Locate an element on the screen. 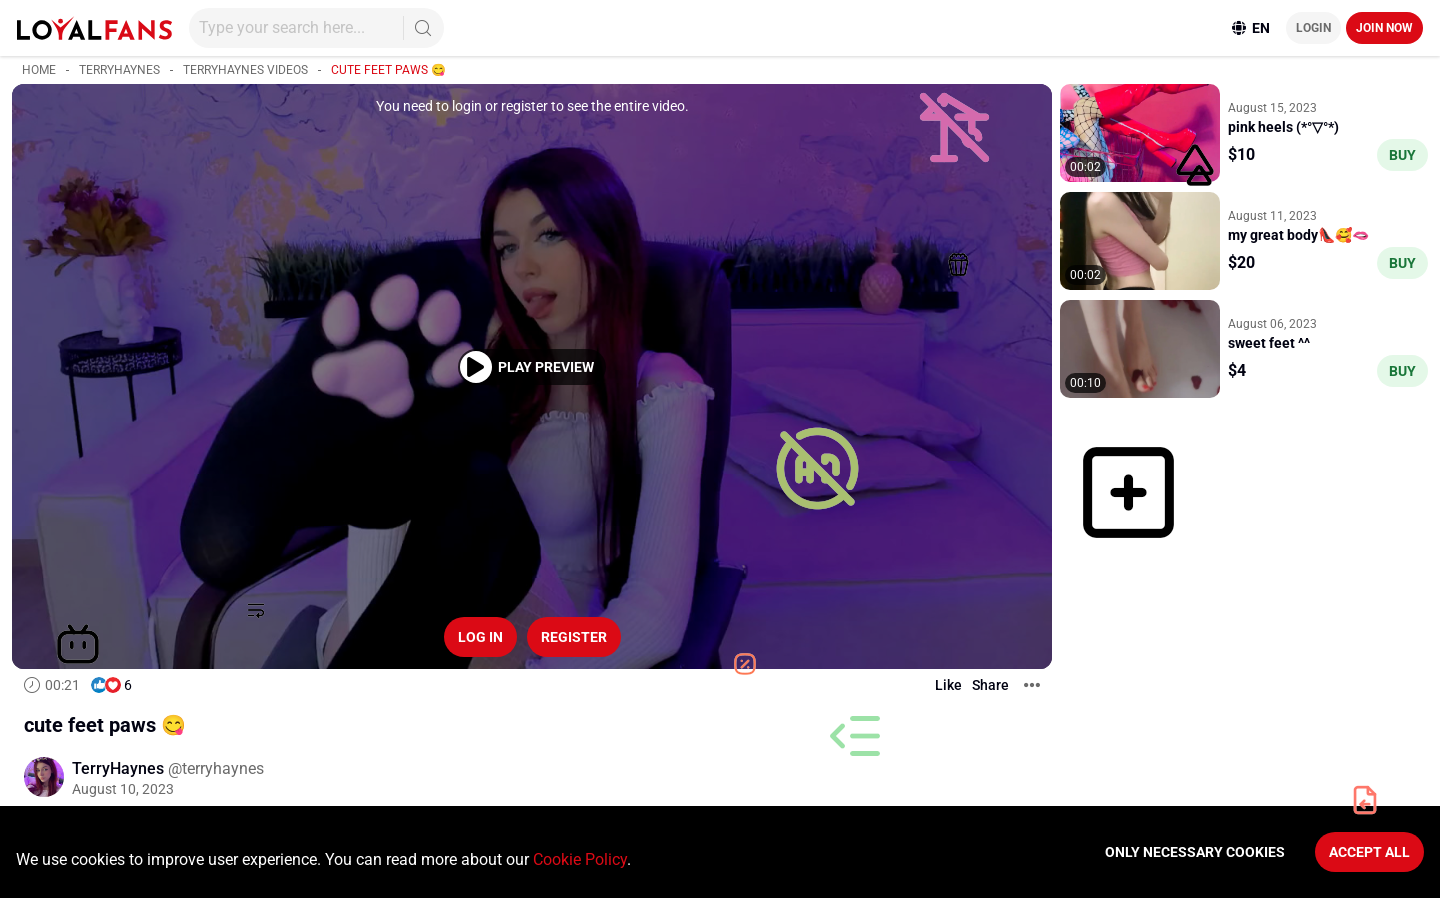  open bilibili video streaming app is located at coordinates (78, 645).